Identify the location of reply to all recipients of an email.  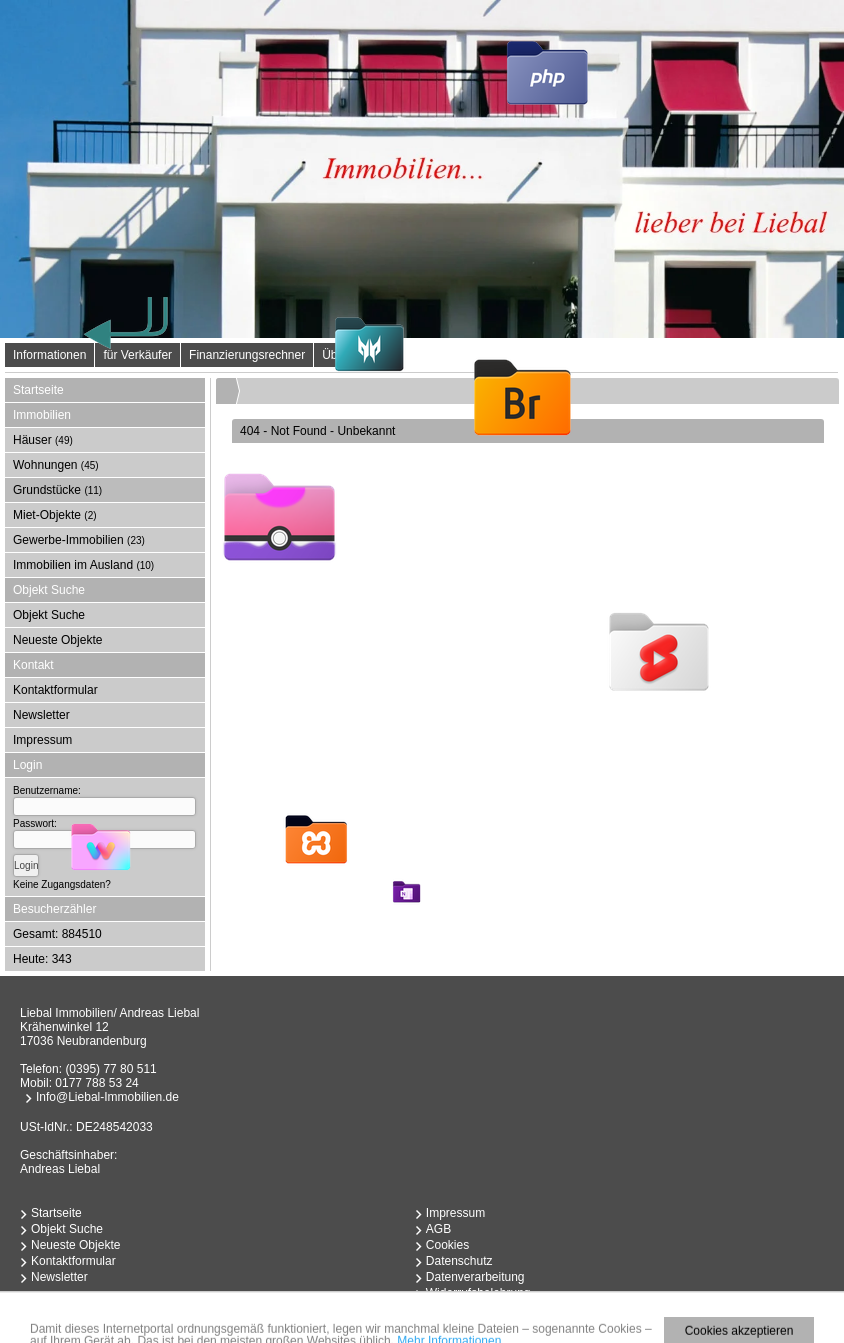
(124, 322).